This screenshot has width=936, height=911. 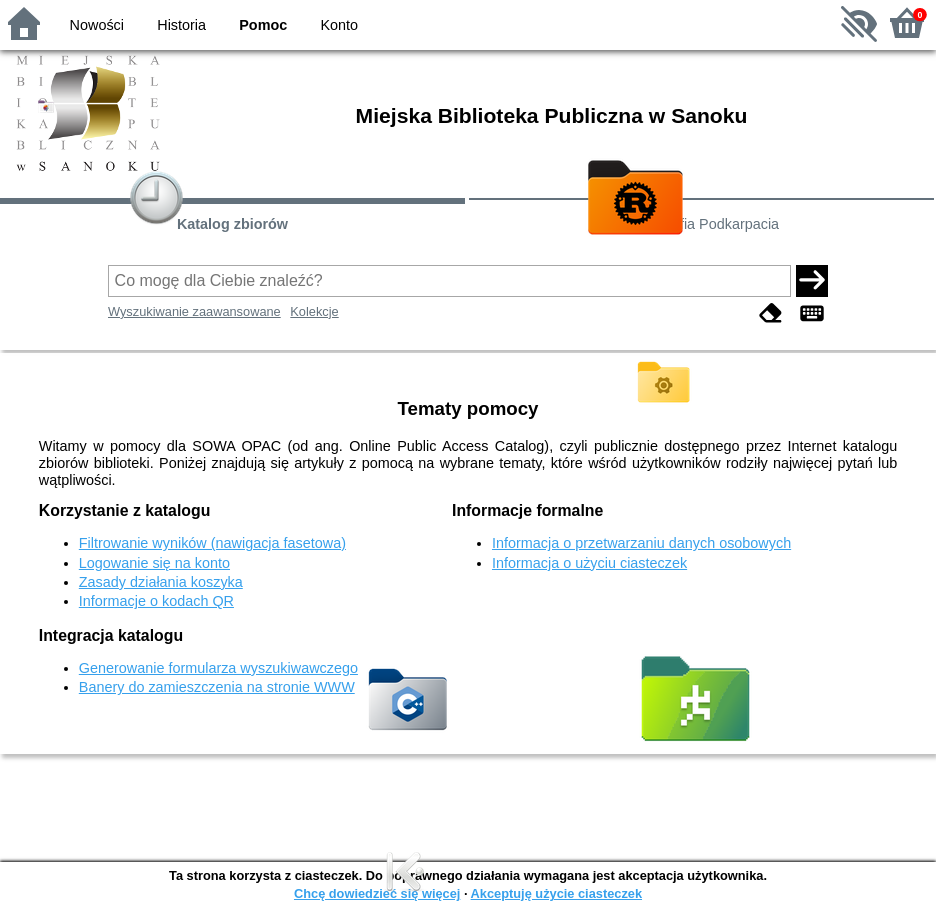 What do you see at coordinates (695, 701) in the screenshot?
I see `open your GameJolt games folder` at bounding box center [695, 701].